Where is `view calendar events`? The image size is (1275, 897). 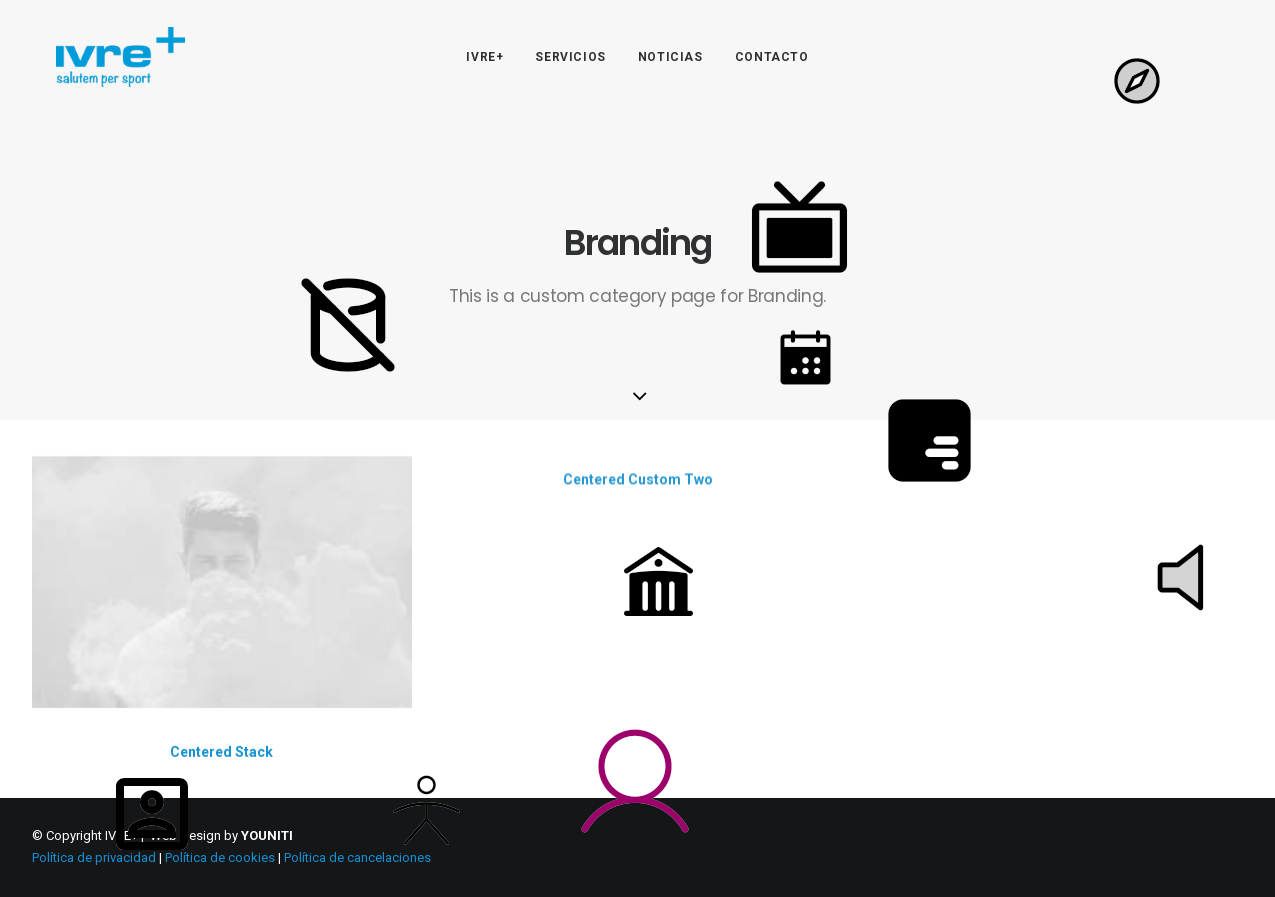 view calendar events is located at coordinates (805, 359).